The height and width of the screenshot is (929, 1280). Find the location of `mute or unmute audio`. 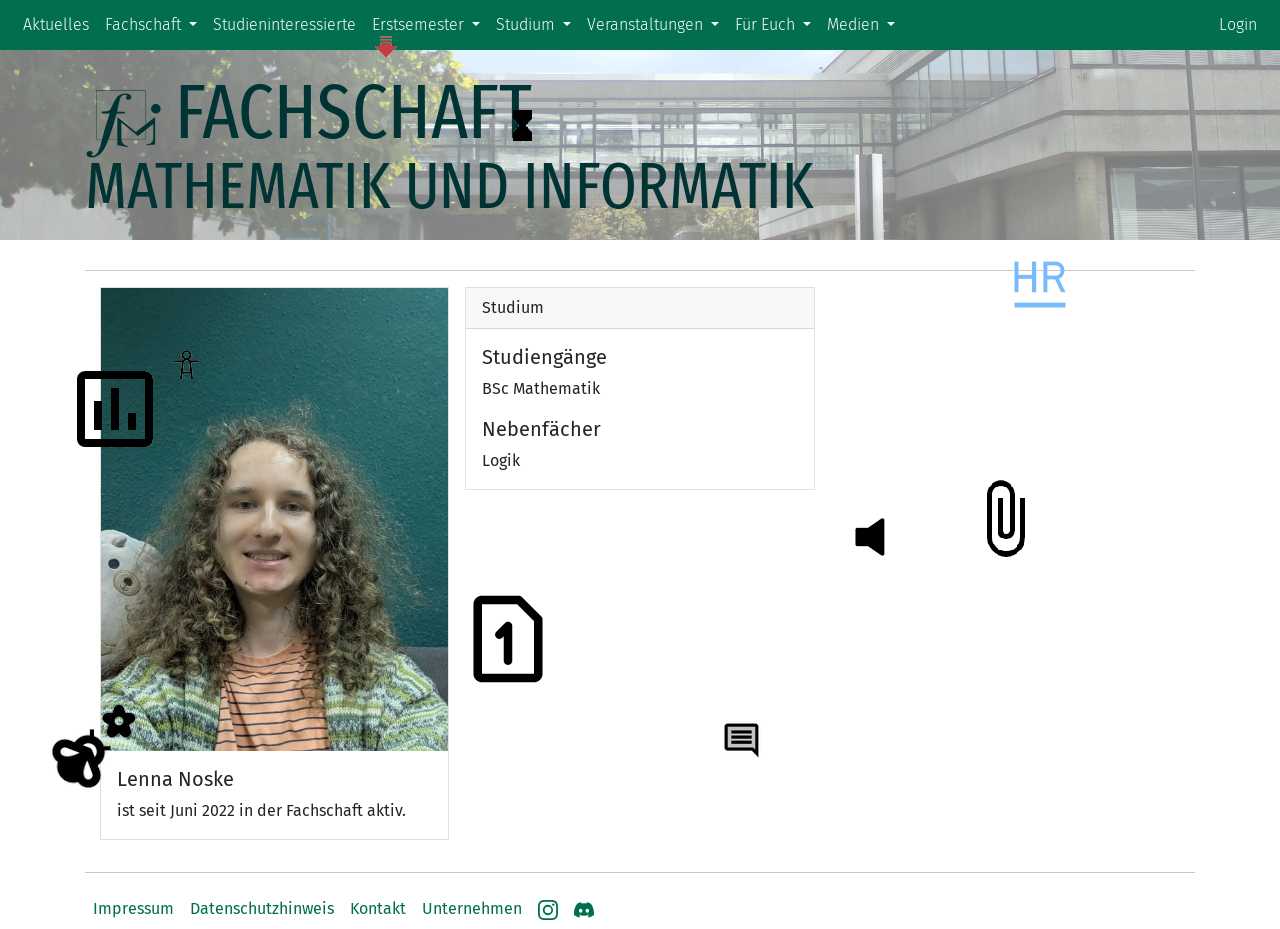

mute or unmute audio is located at coordinates (872, 537).